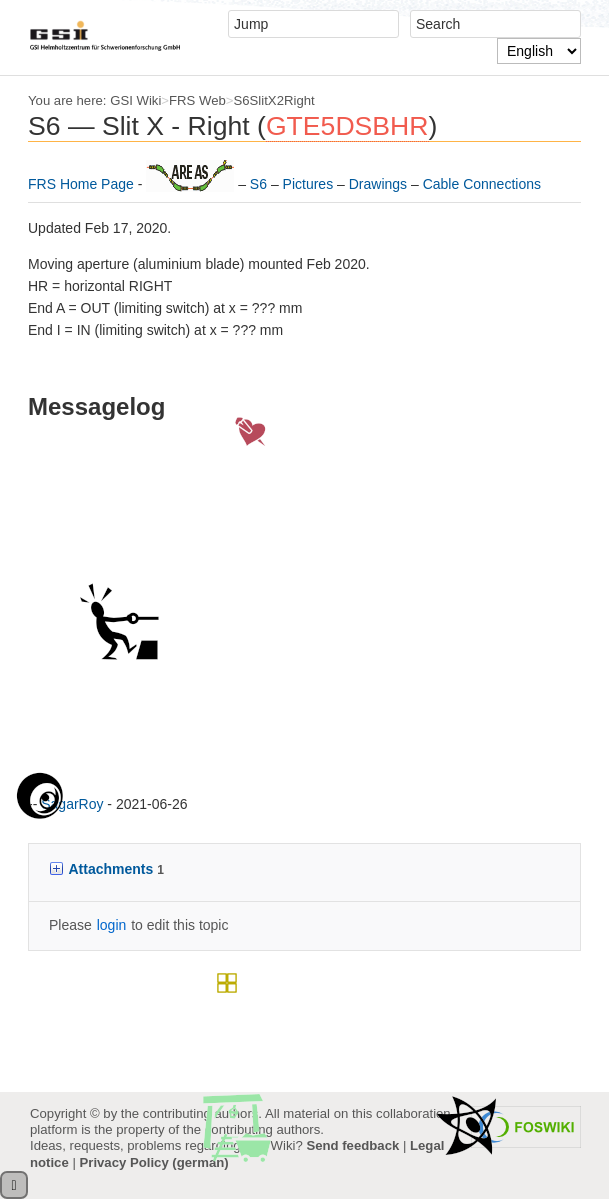 This screenshot has width=609, height=1199. I want to click on access gold mine resource building, so click(237, 1128).